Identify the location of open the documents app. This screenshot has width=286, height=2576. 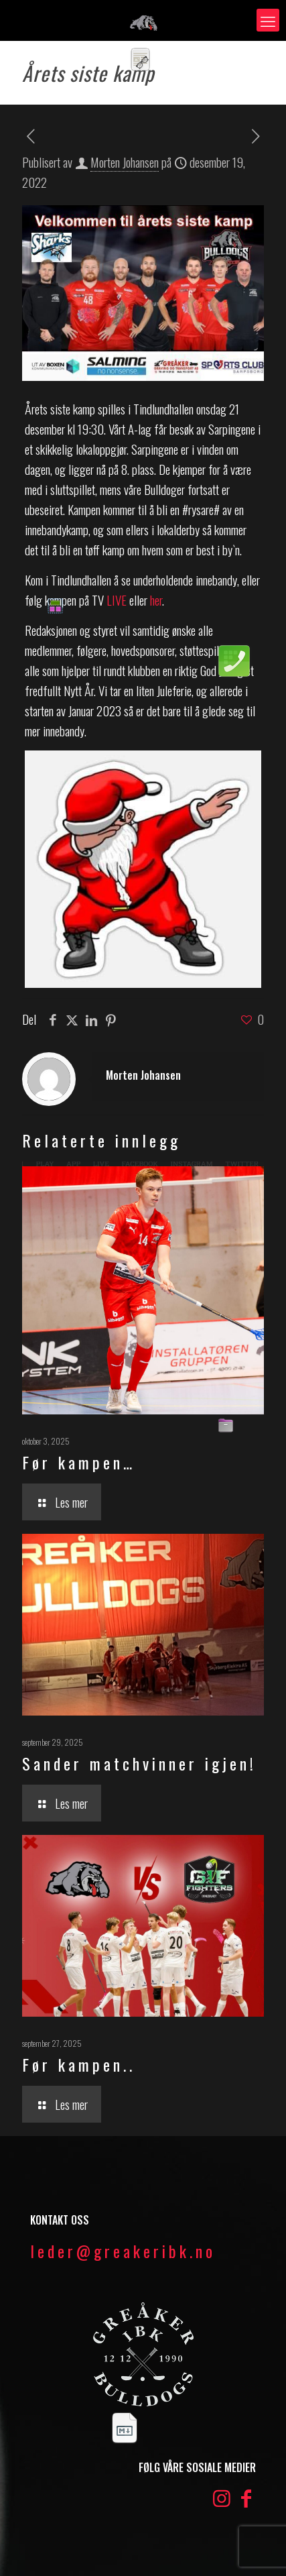
(140, 59).